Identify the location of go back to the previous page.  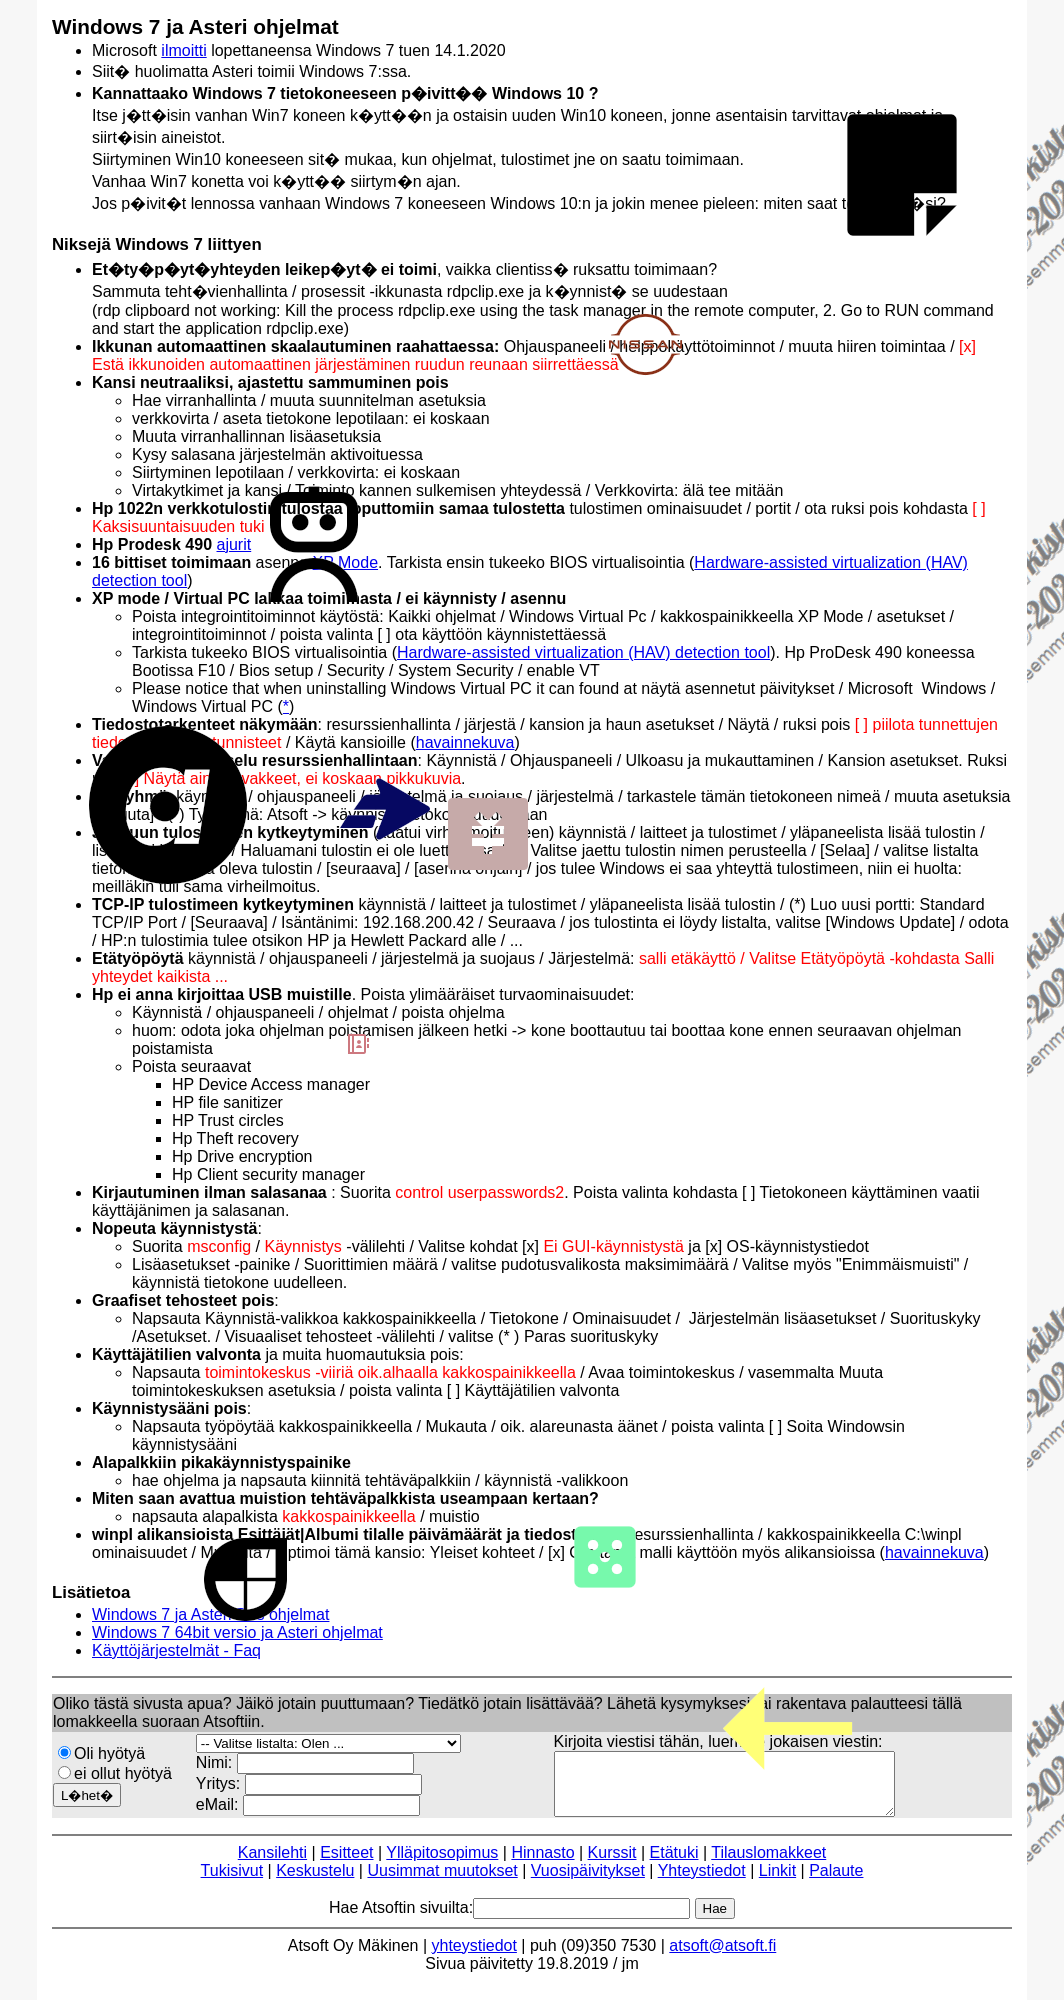
(787, 1728).